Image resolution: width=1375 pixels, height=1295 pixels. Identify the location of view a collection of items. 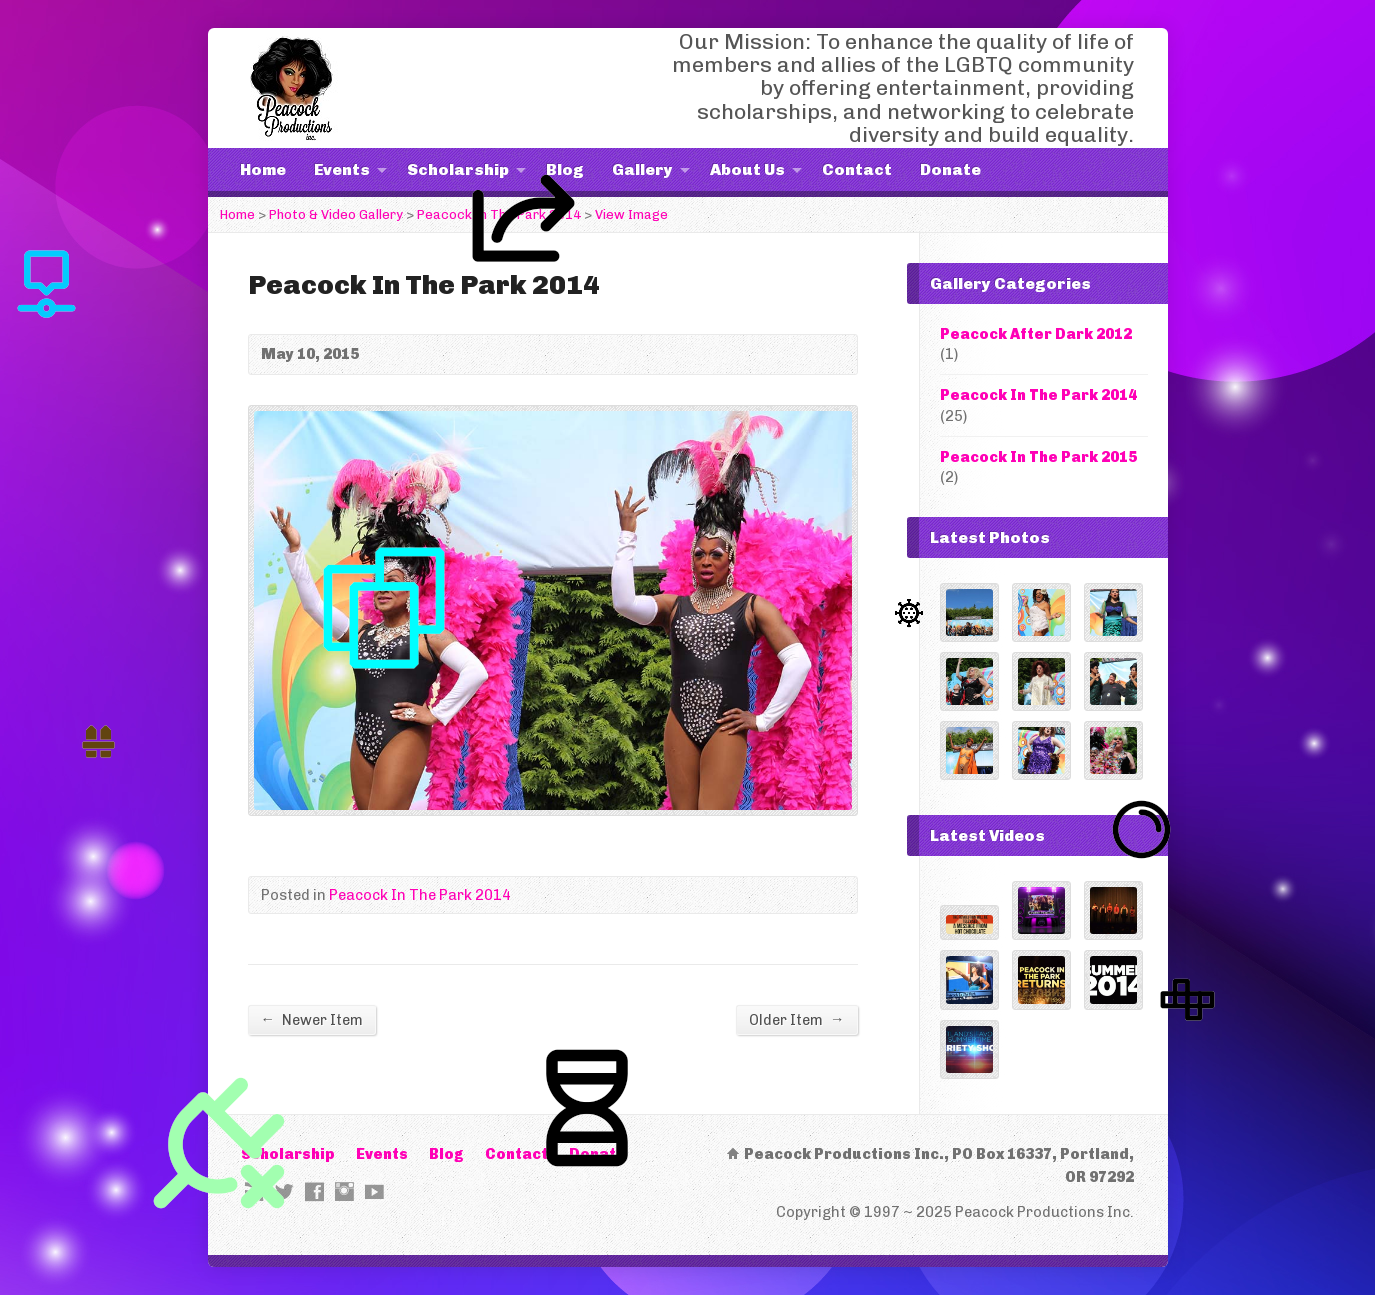
(384, 608).